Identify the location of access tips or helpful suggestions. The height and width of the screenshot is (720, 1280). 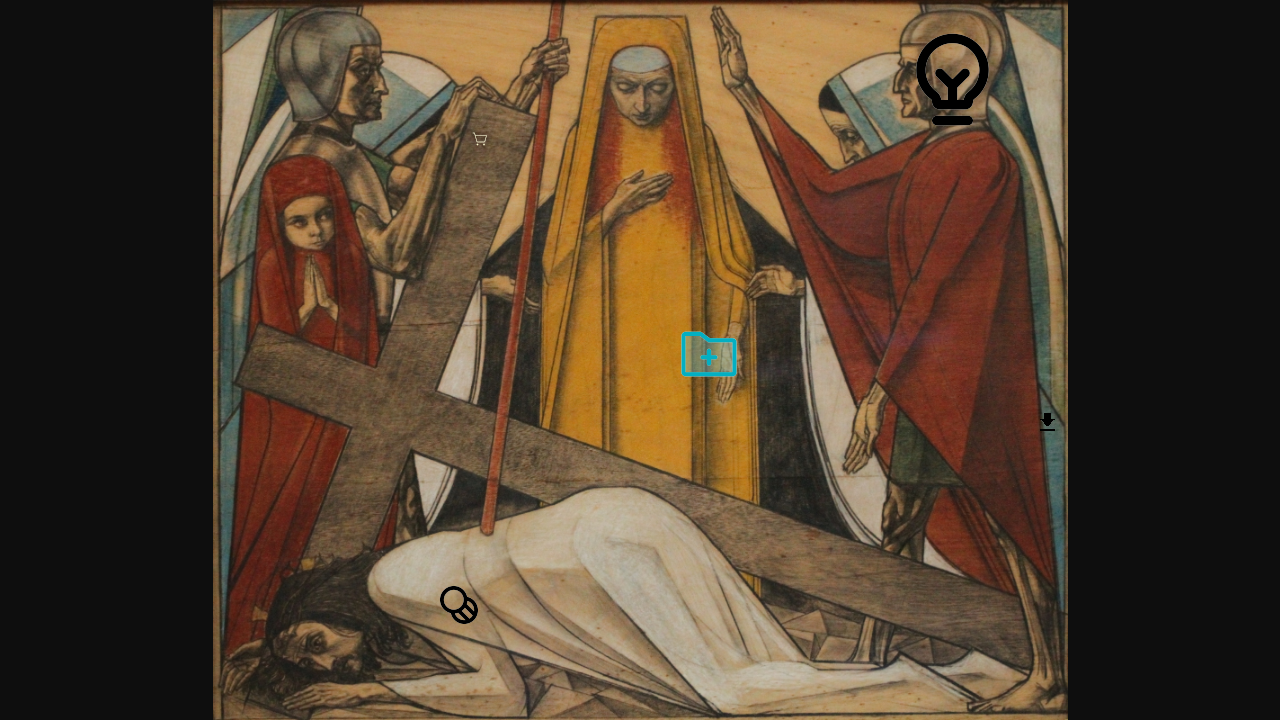
(952, 79).